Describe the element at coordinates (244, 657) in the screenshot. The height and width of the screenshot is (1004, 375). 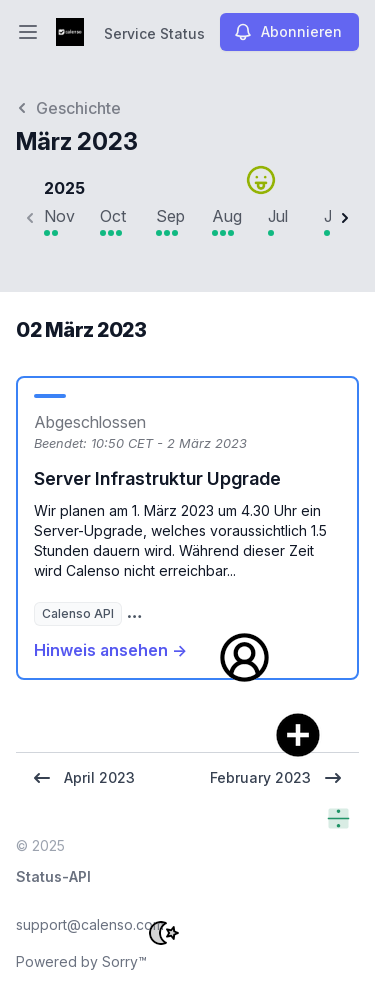
I see `view your profile` at that location.